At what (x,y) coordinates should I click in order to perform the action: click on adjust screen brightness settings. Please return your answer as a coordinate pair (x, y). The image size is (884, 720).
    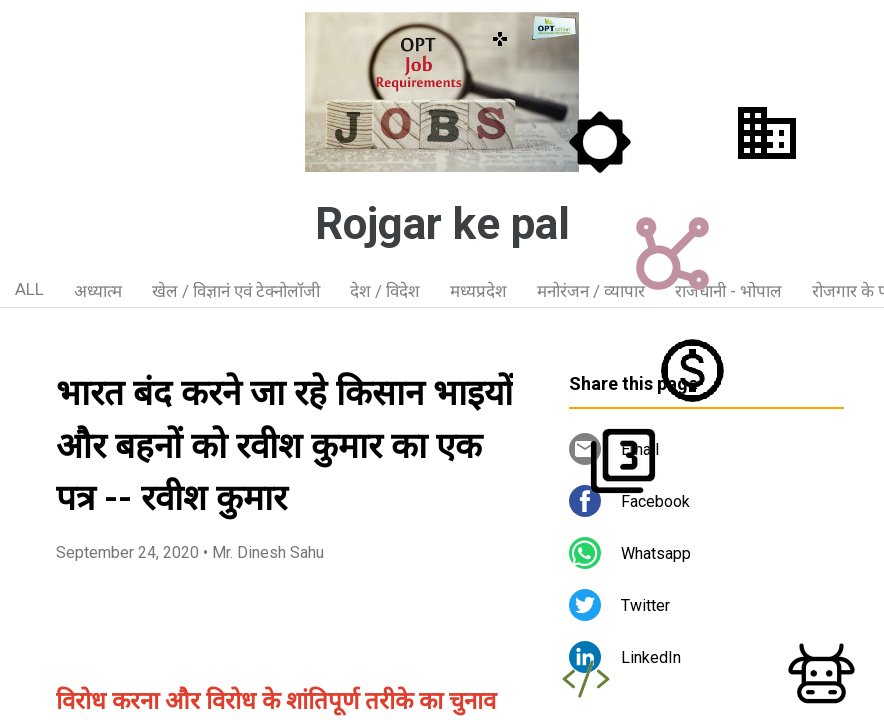
    Looking at the image, I should click on (600, 142).